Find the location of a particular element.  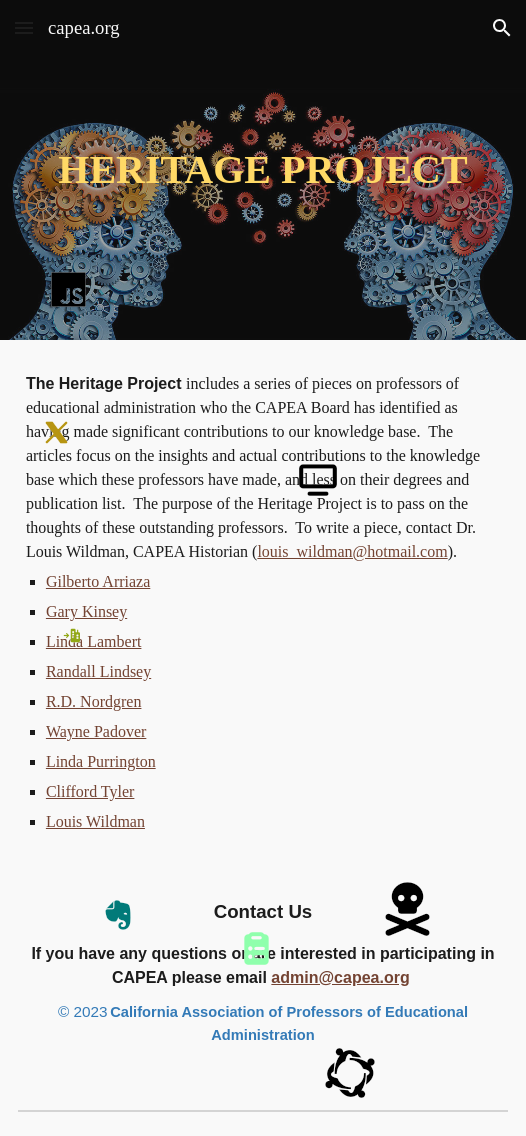

navigate to city or urban area is located at coordinates (71, 635).